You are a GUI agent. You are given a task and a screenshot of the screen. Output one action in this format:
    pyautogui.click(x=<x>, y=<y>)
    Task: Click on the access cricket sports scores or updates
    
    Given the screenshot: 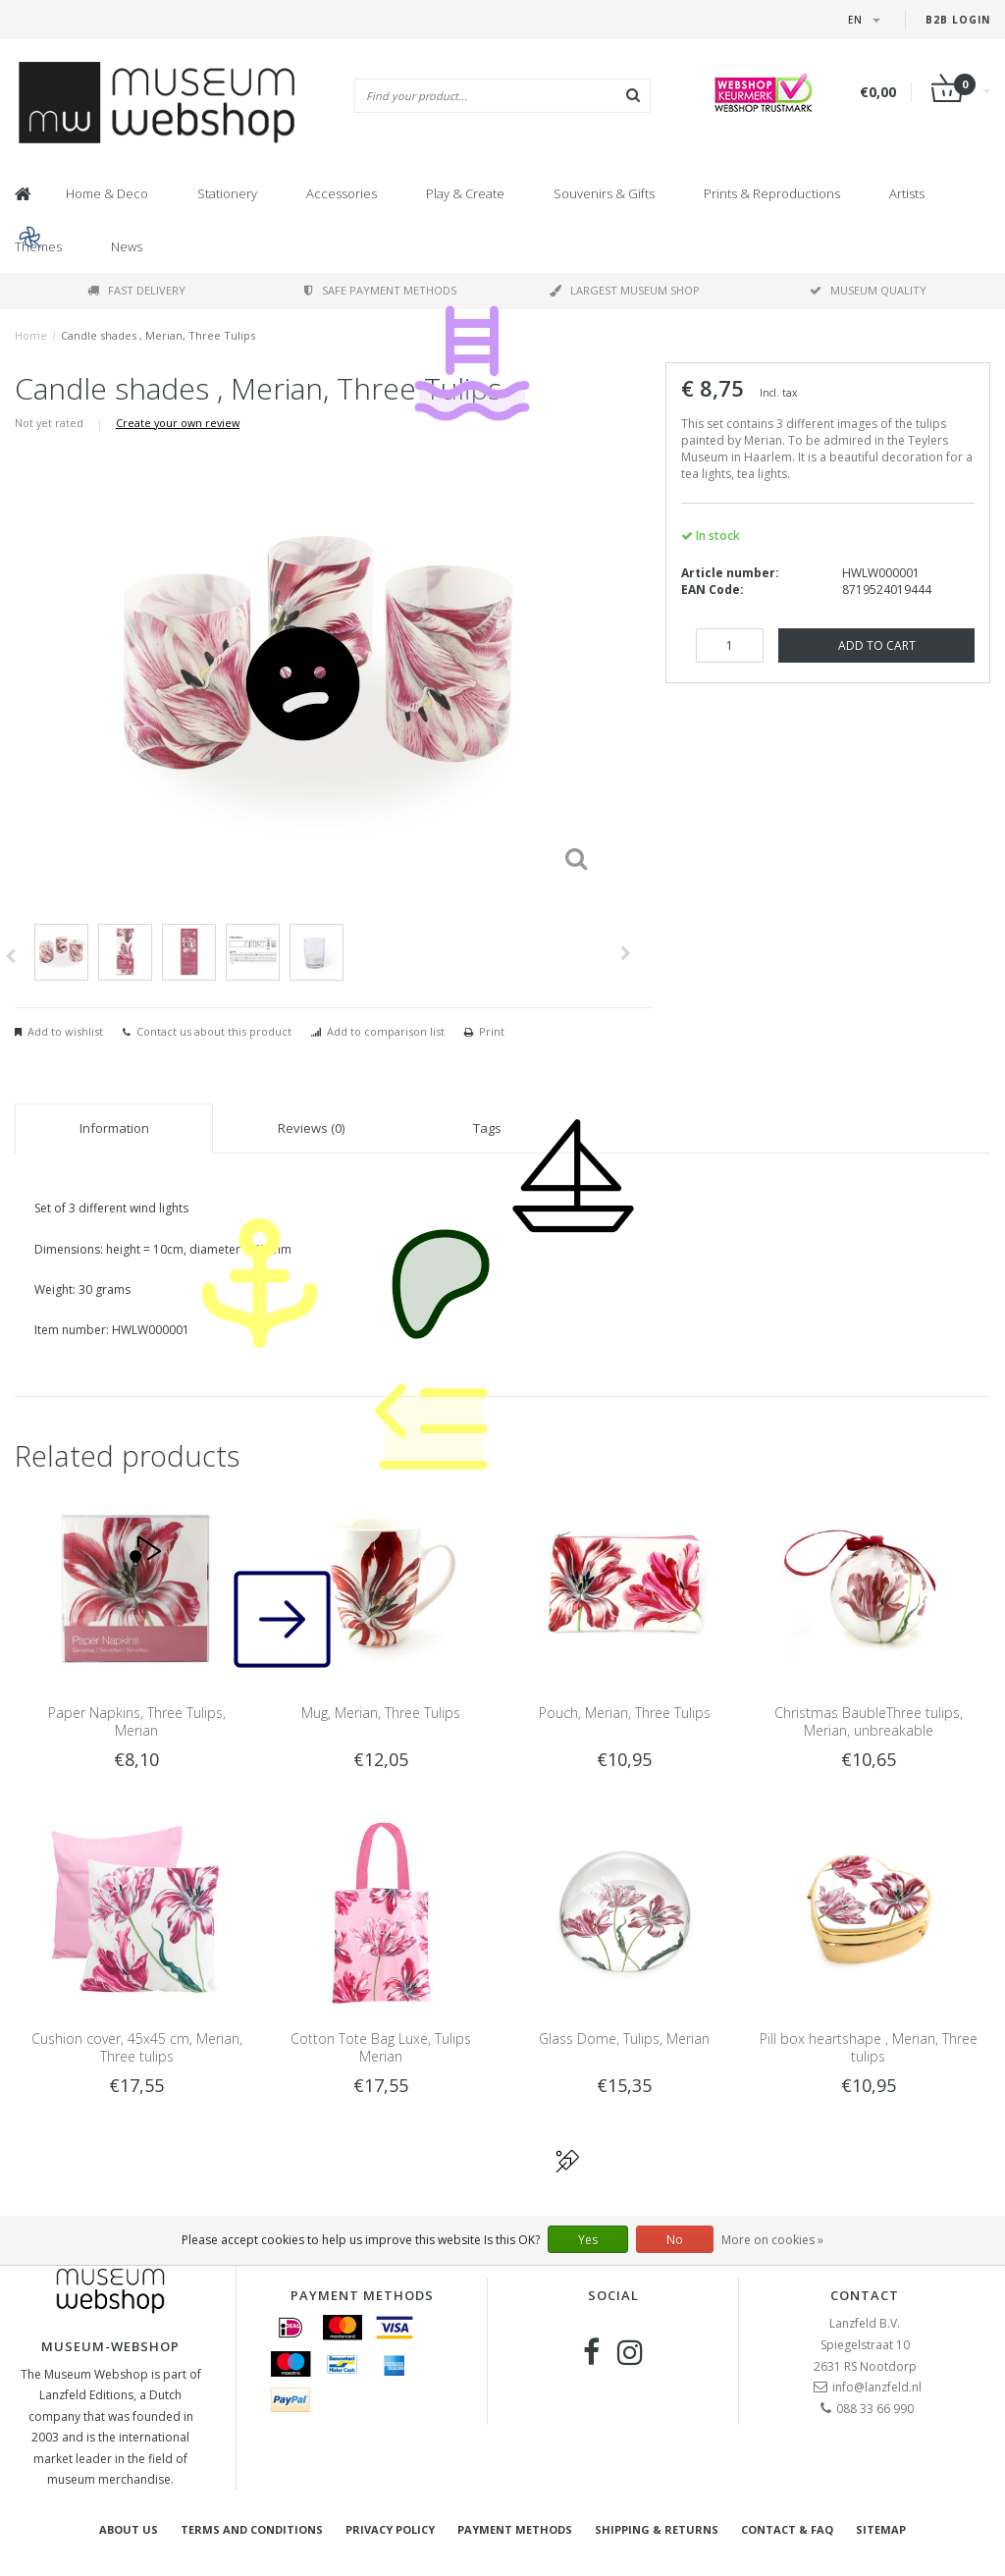 What is the action you would take?
    pyautogui.click(x=566, y=2161)
    